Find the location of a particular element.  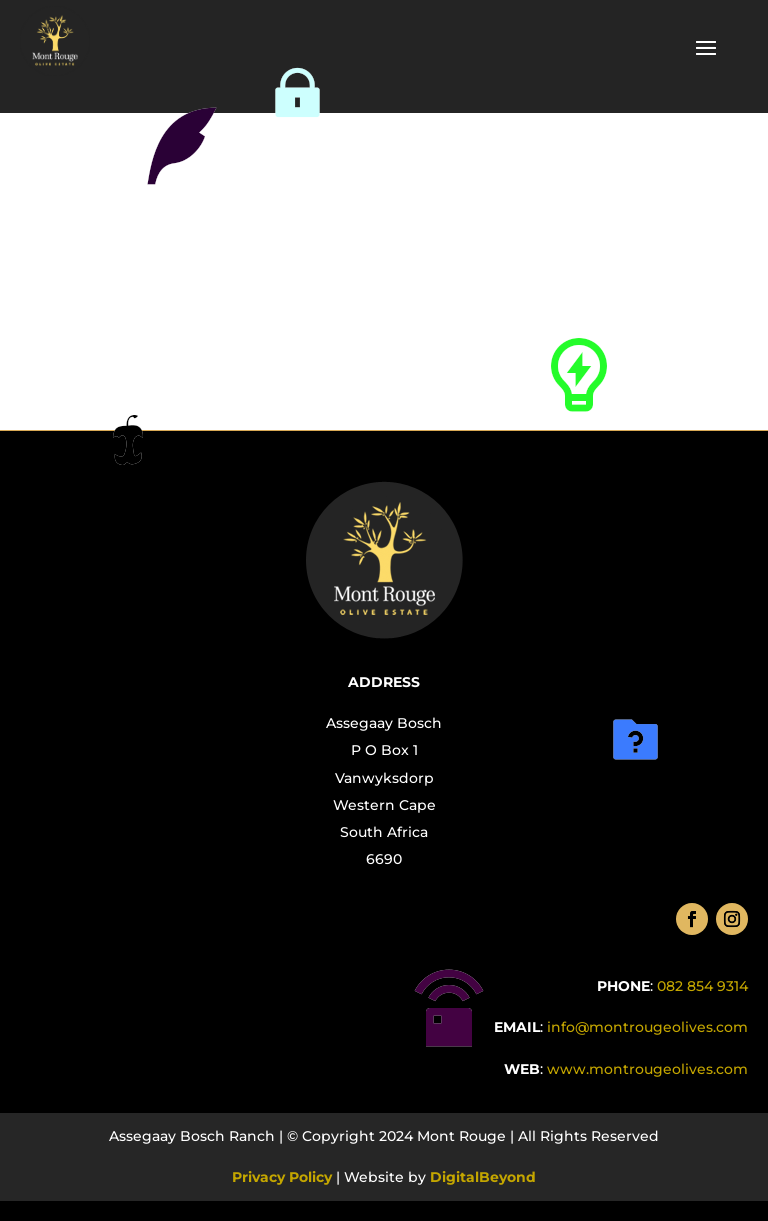

indicates a locked or secured item is located at coordinates (297, 92).